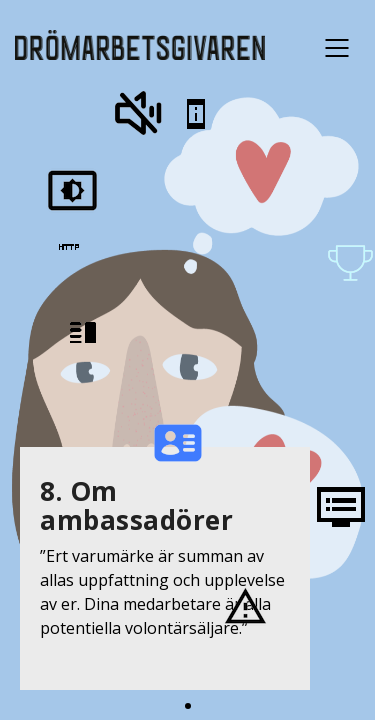  Describe the element at coordinates (341, 507) in the screenshot. I see `access DVR or recorded content` at that location.